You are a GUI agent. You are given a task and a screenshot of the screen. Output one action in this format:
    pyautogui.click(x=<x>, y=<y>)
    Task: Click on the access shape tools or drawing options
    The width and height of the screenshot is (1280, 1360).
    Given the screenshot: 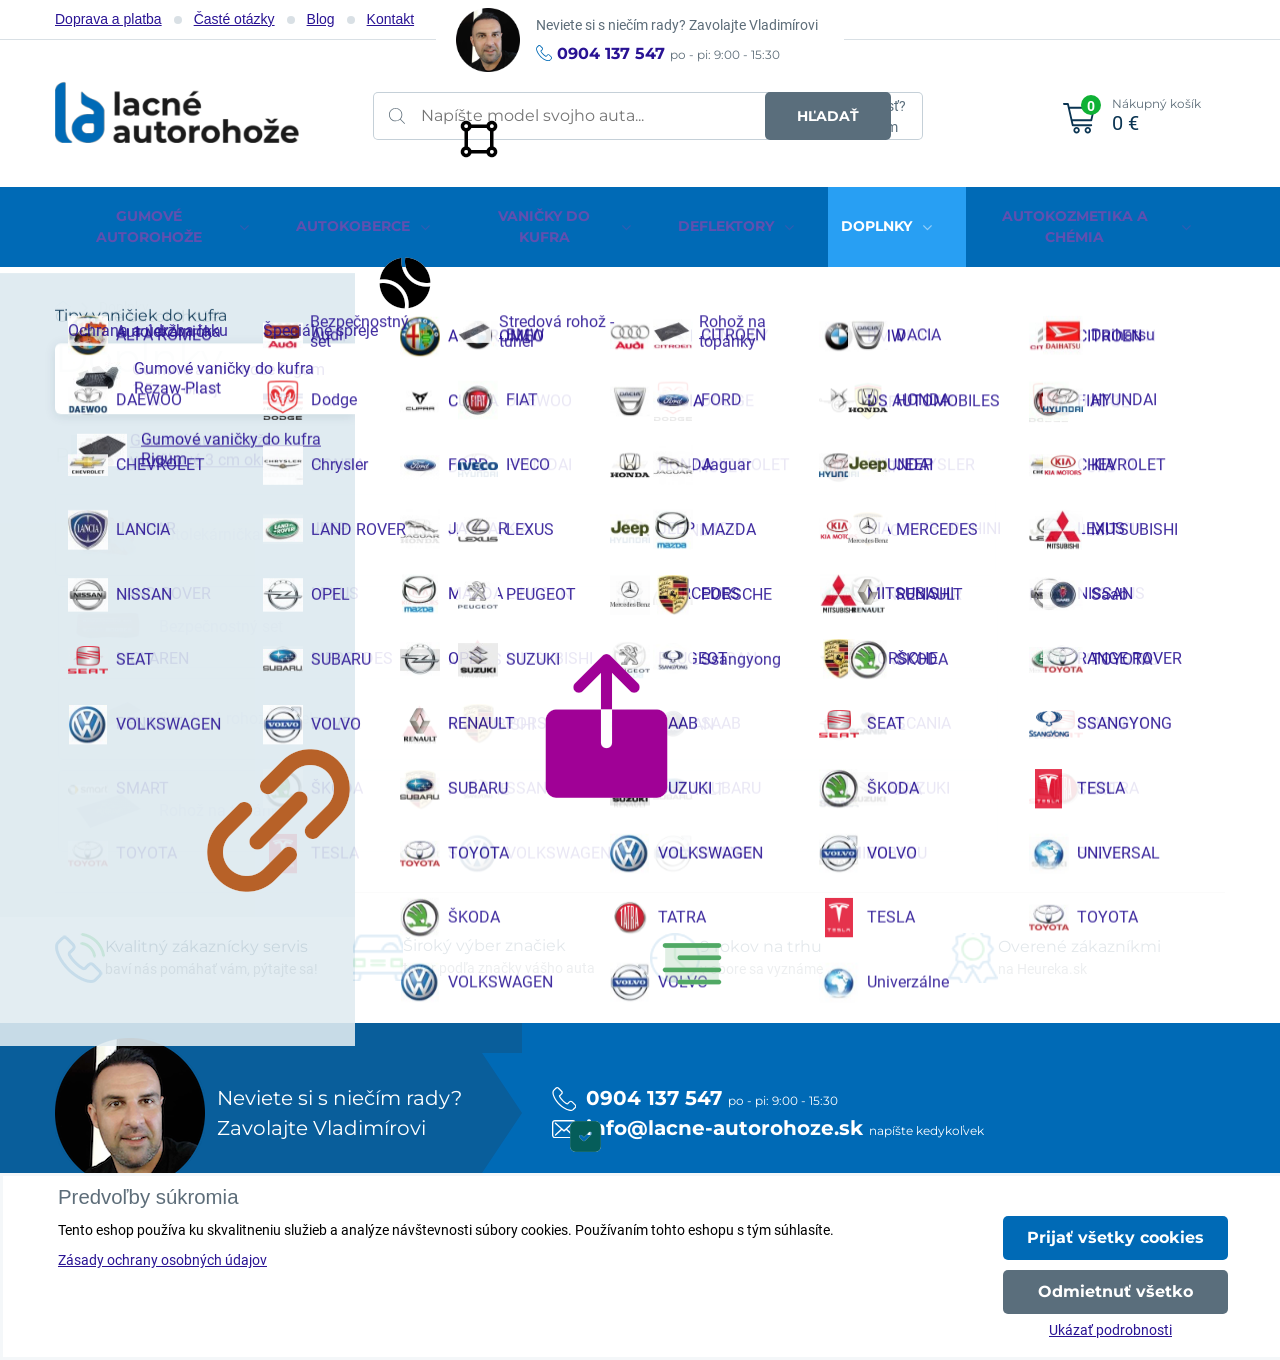 What is the action you would take?
    pyautogui.click(x=479, y=139)
    